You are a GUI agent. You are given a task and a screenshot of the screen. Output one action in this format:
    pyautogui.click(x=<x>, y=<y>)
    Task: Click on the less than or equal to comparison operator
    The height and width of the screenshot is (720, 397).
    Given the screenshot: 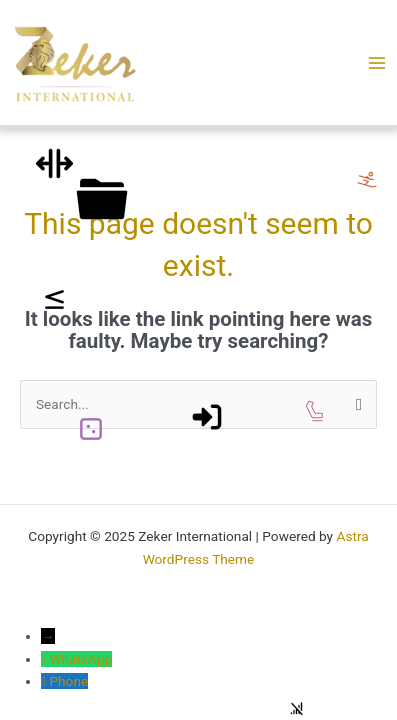 What is the action you would take?
    pyautogui.click(x=54, y=299)
    